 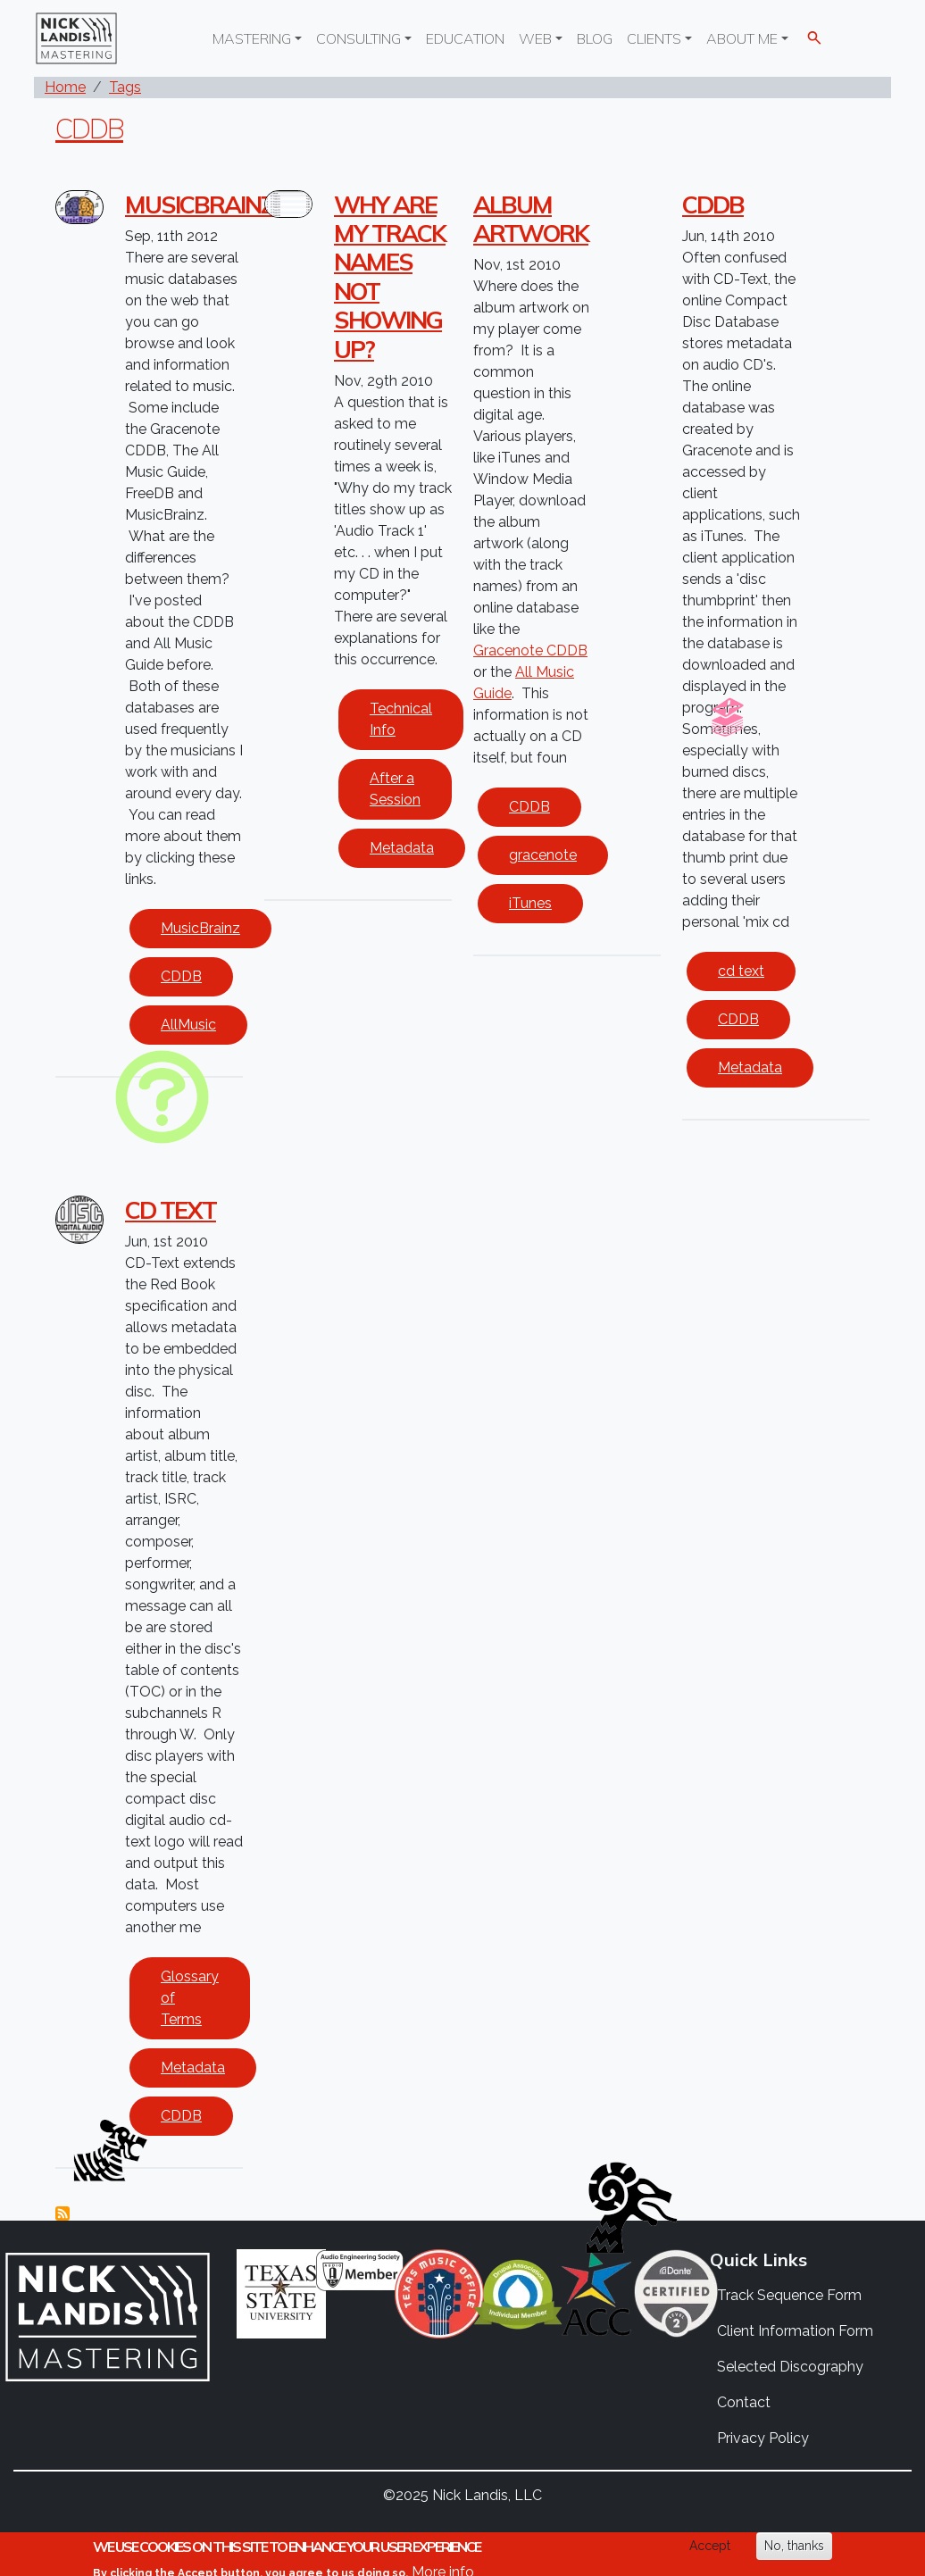 I want to click on access help or support documentation, so click(x=162, y=1096).